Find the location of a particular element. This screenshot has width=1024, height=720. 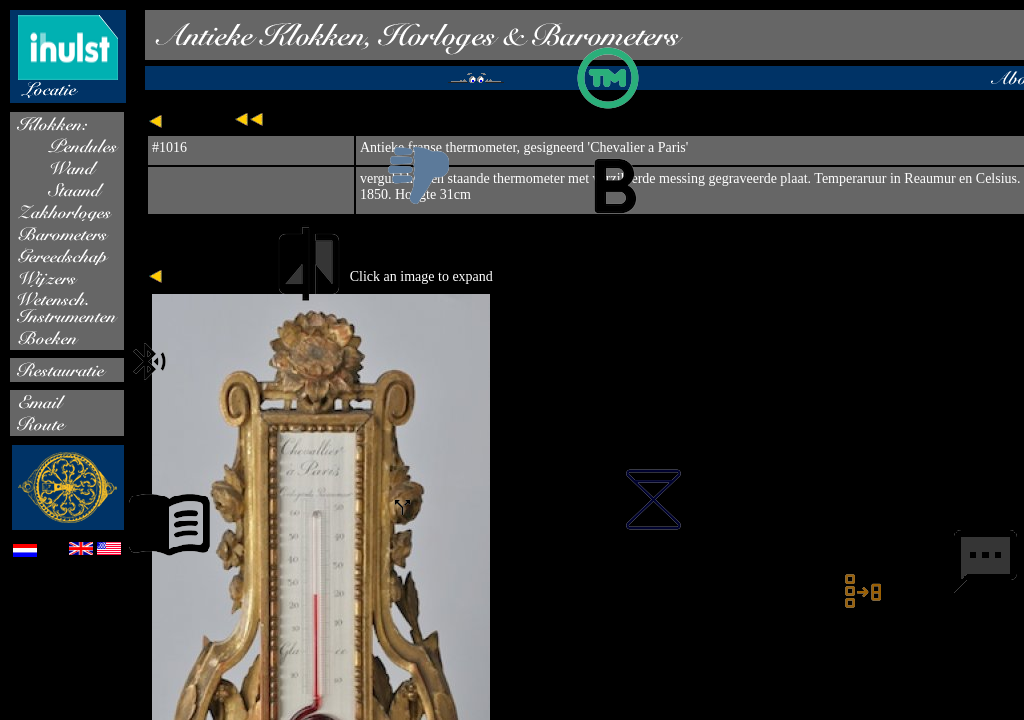

dislike or downvote content is located at coordinates (418, 175).